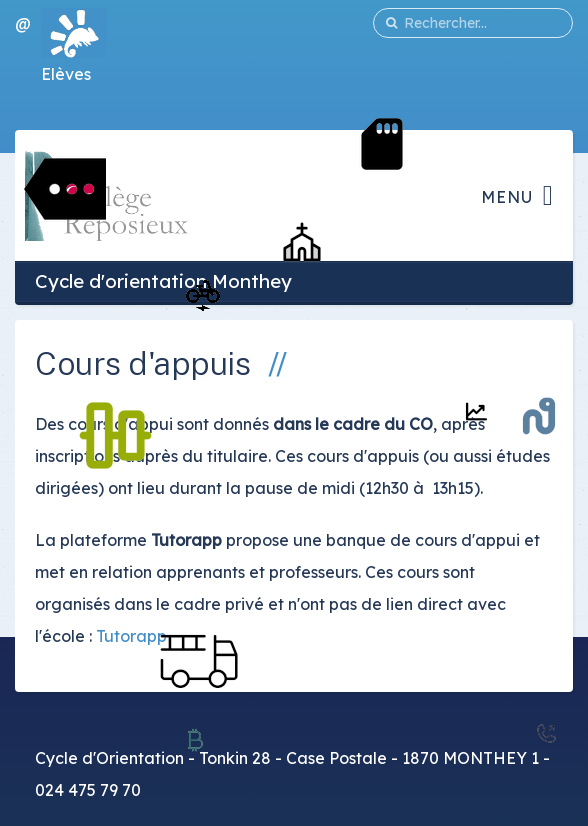 The width and height of the screenshot is (588, 826). I want to click on view bitcoin balance or wallet, so click(194, 740).